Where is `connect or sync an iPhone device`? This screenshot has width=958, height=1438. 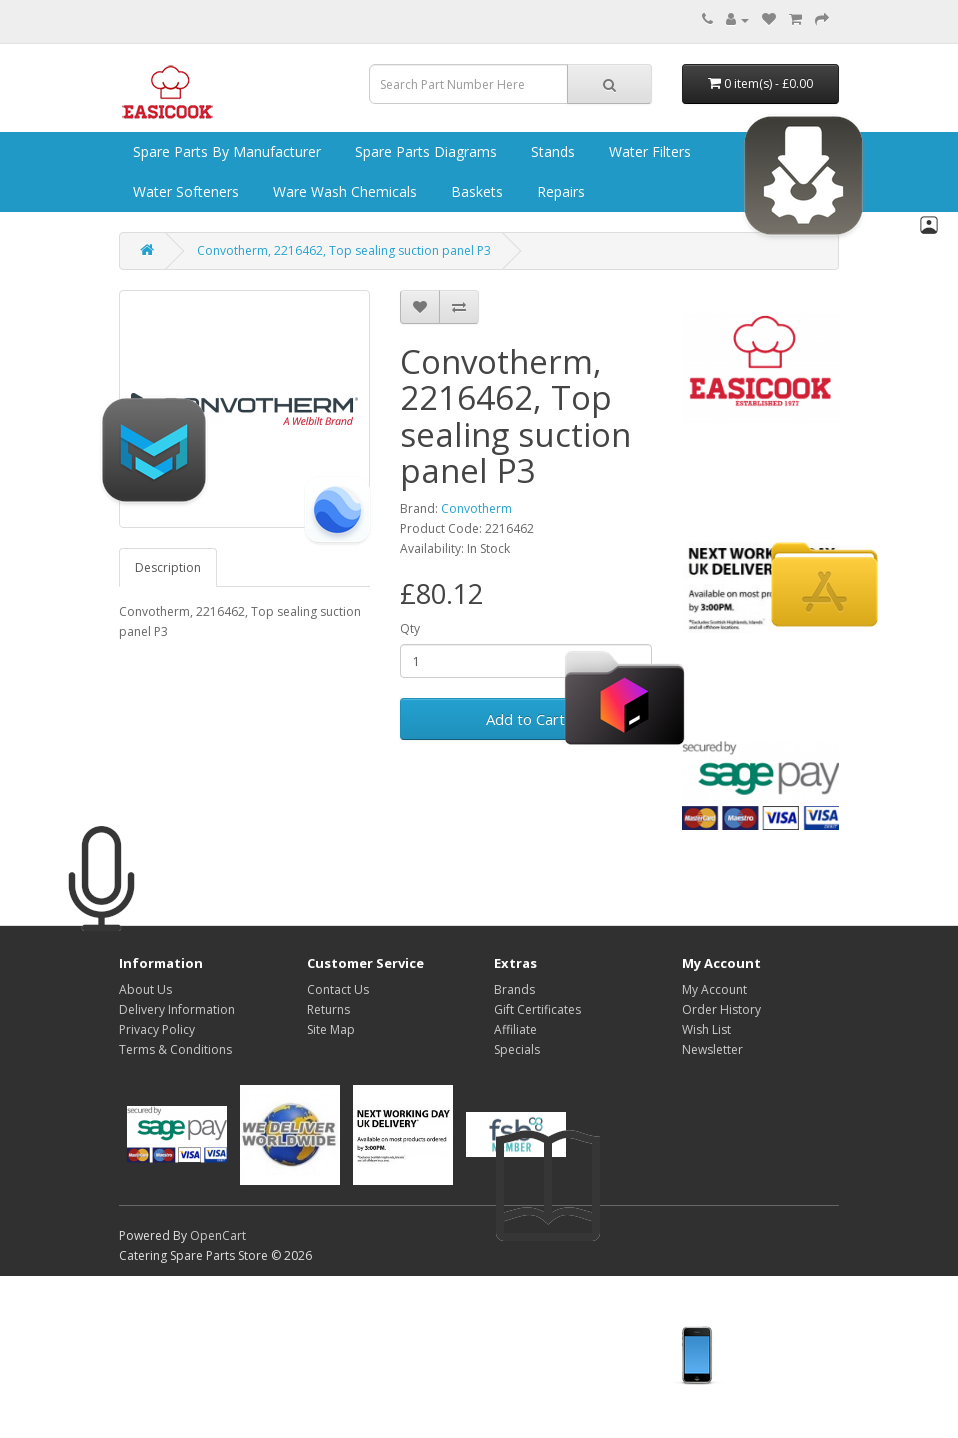
connect or sync an iPhone device is located at coordinates (697, 1355).